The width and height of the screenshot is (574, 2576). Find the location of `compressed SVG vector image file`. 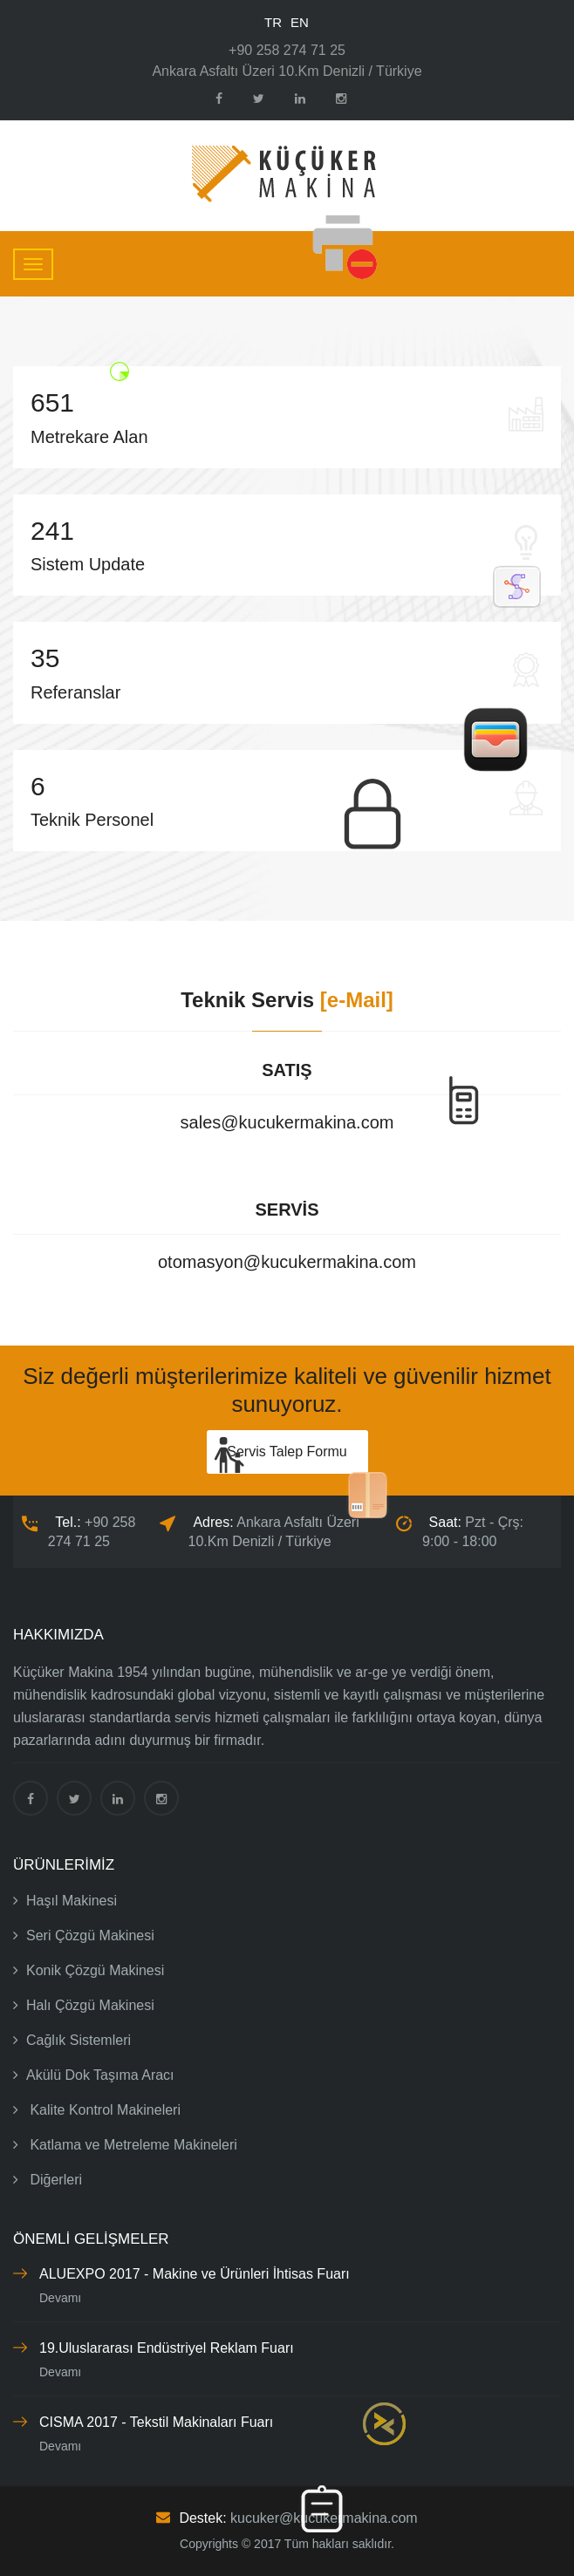

compressed SVG vector image file is located at coordinates (516, 585).